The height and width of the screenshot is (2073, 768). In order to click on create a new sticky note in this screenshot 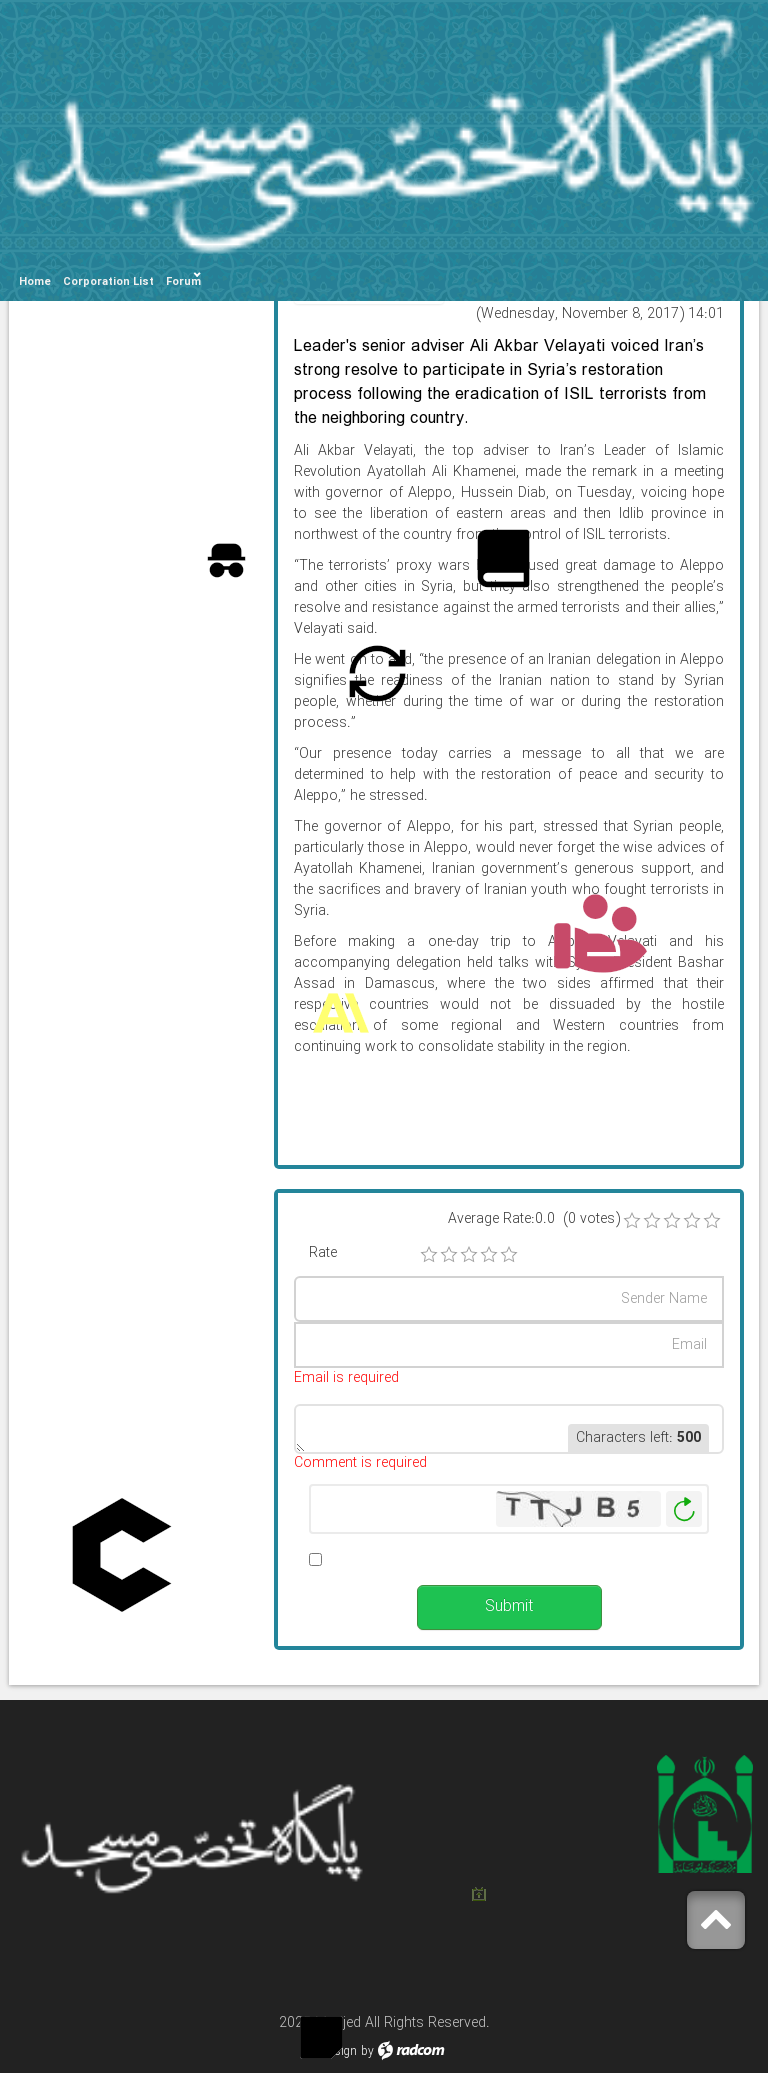, I will do `click(321, 2037)`.